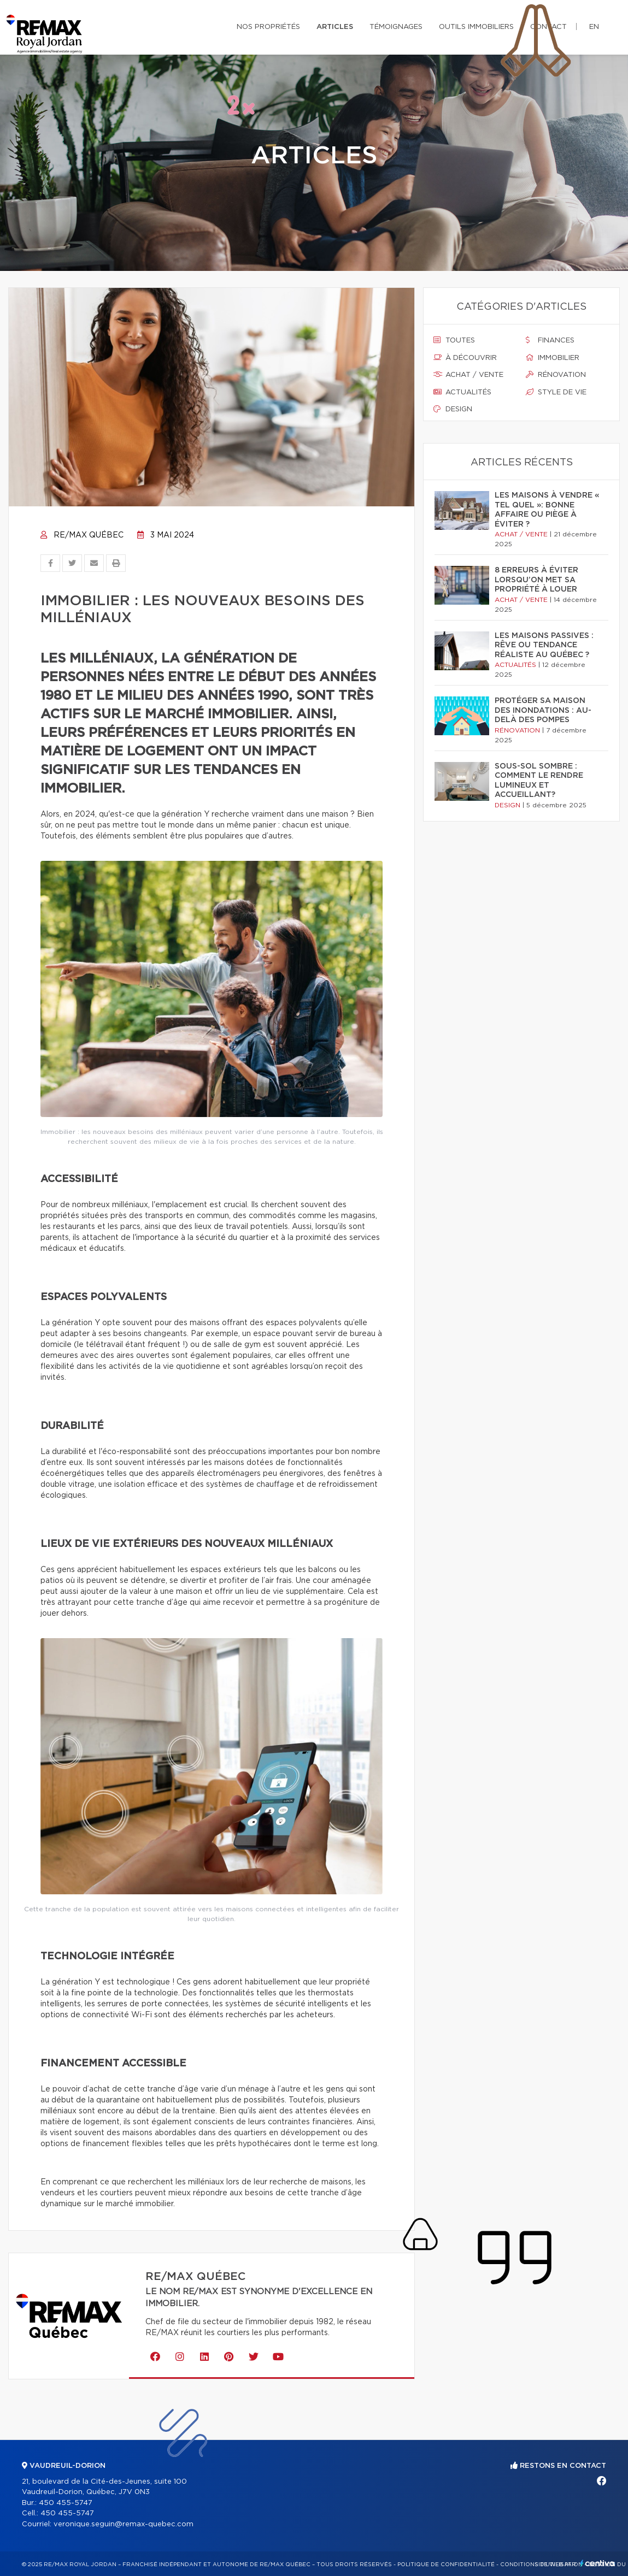 The width and height of the screenshot is (628, 2576). What do you see at coordinates (514, 2256) in the screenshot?
I see `insert a block quote` at bounding box center [514, 2256].